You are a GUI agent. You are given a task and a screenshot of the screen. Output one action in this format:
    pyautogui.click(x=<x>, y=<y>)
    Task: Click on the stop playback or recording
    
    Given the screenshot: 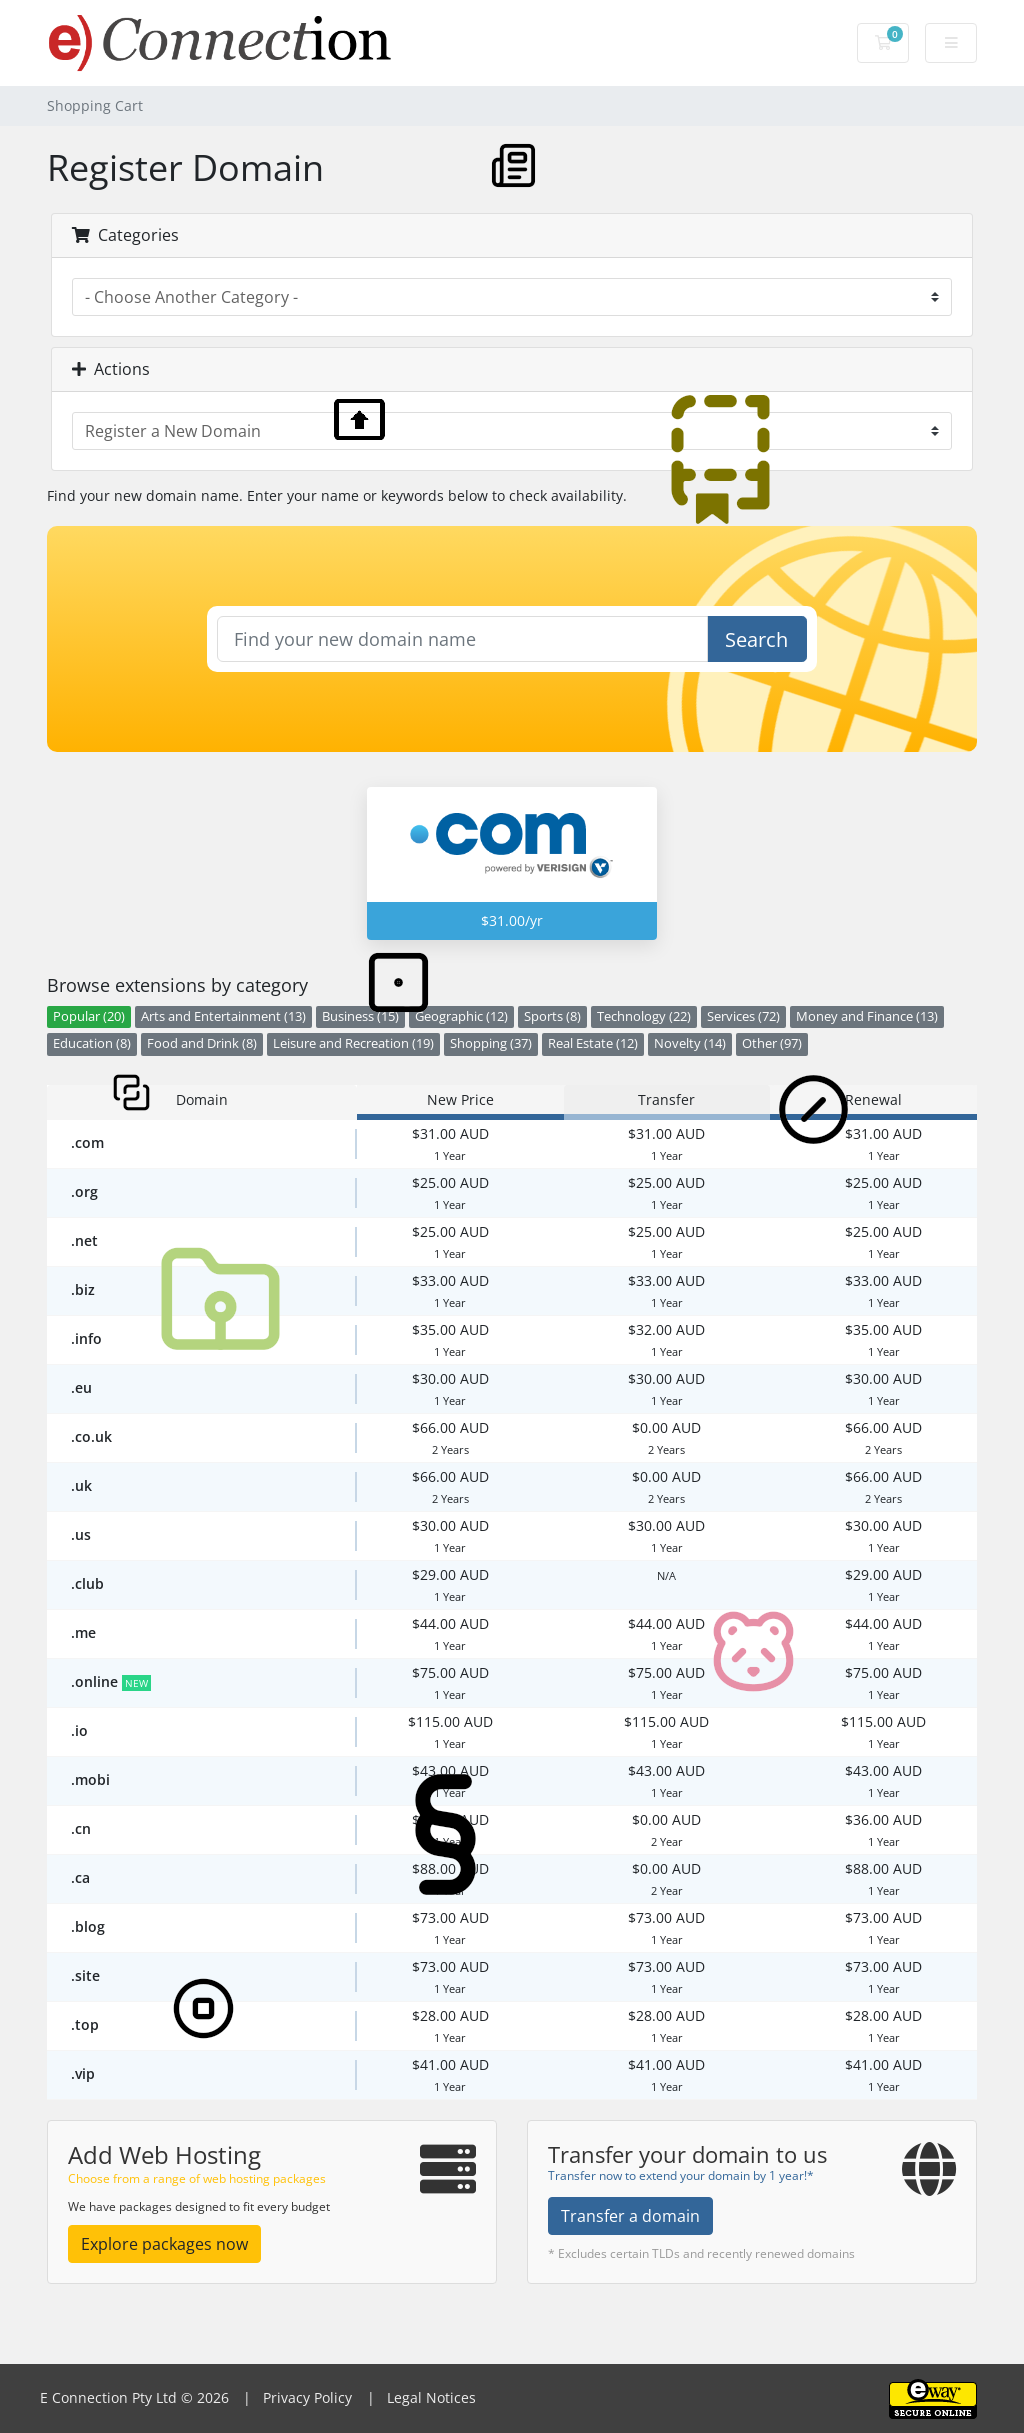 What is the action you would take?
    pyautogui.click(x=203, y=2008)
    